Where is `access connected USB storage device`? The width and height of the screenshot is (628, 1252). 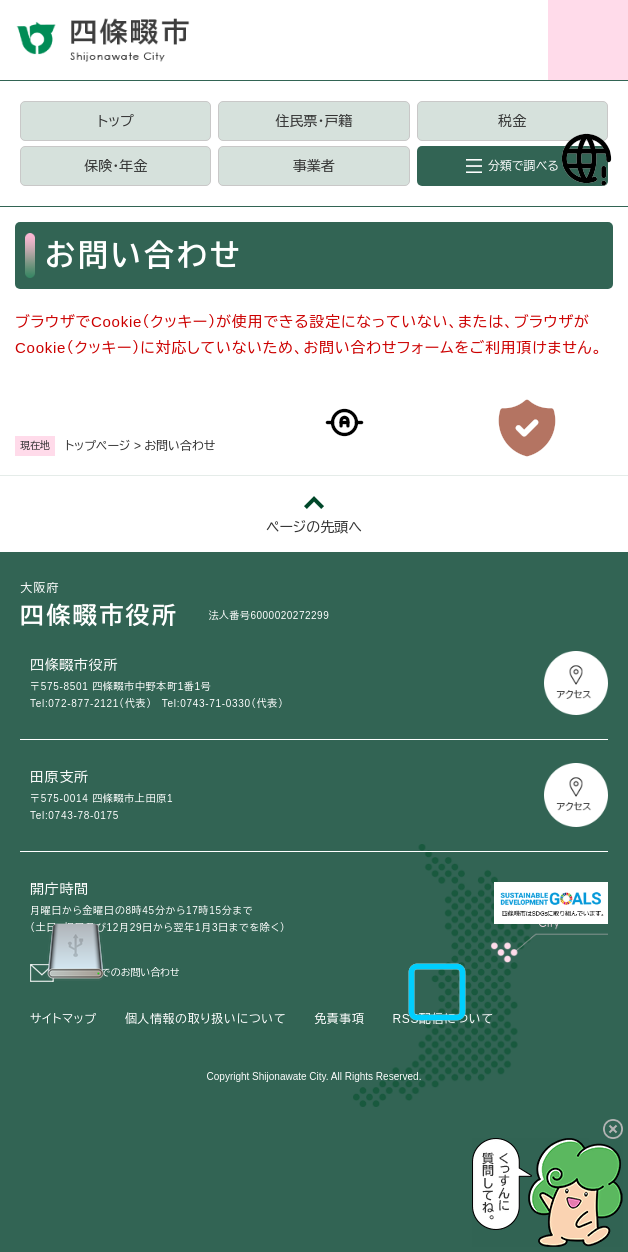
access connected USB storage device is located at coordinates (75, 951).